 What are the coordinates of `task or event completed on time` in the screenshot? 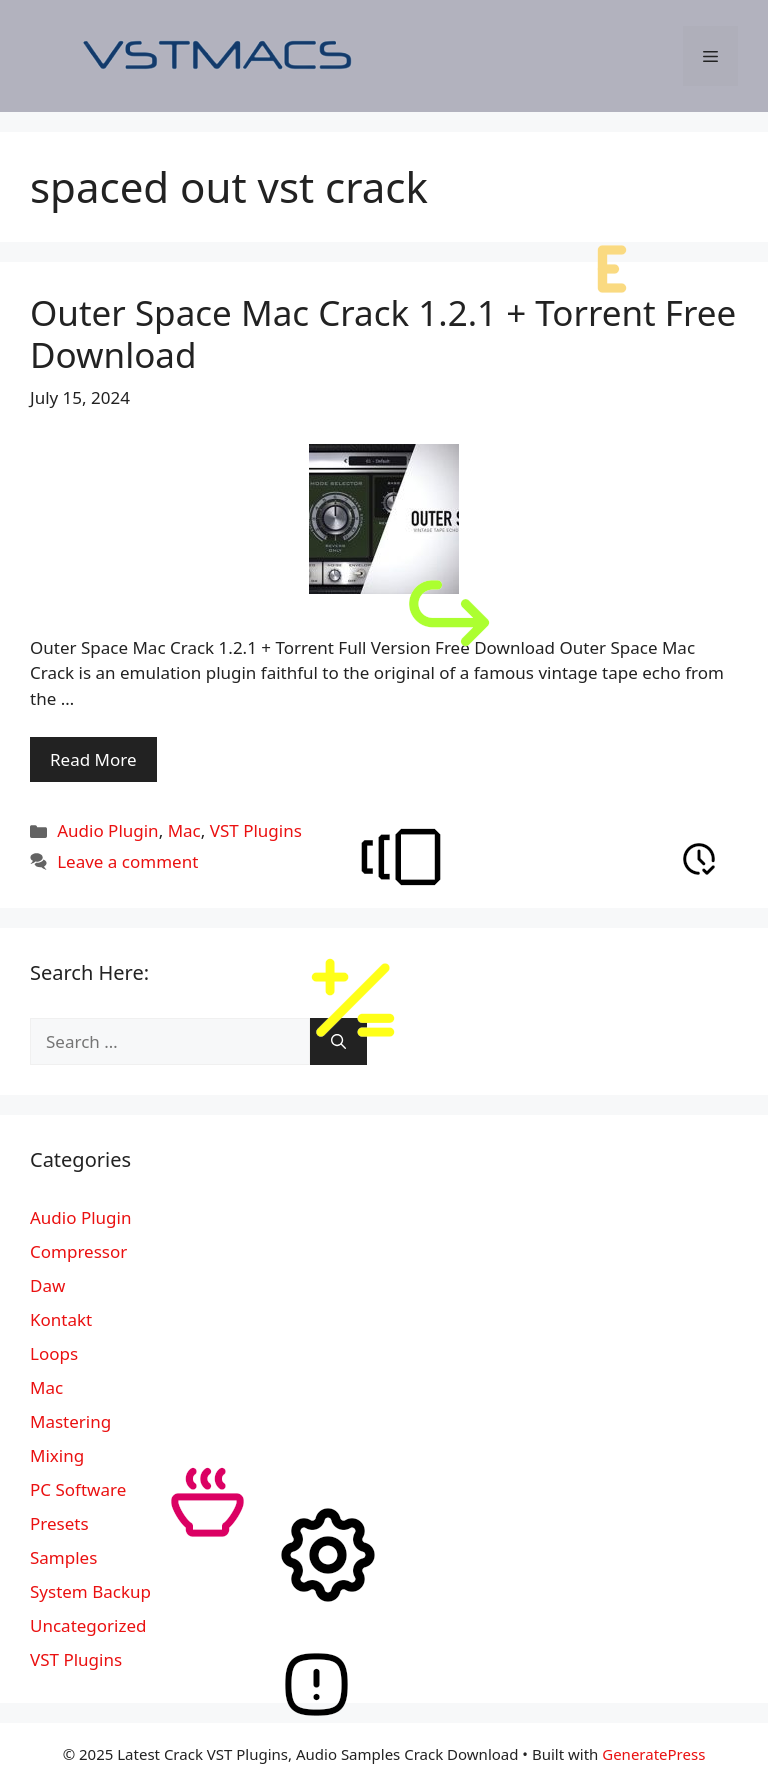 It's located at (699, 859).